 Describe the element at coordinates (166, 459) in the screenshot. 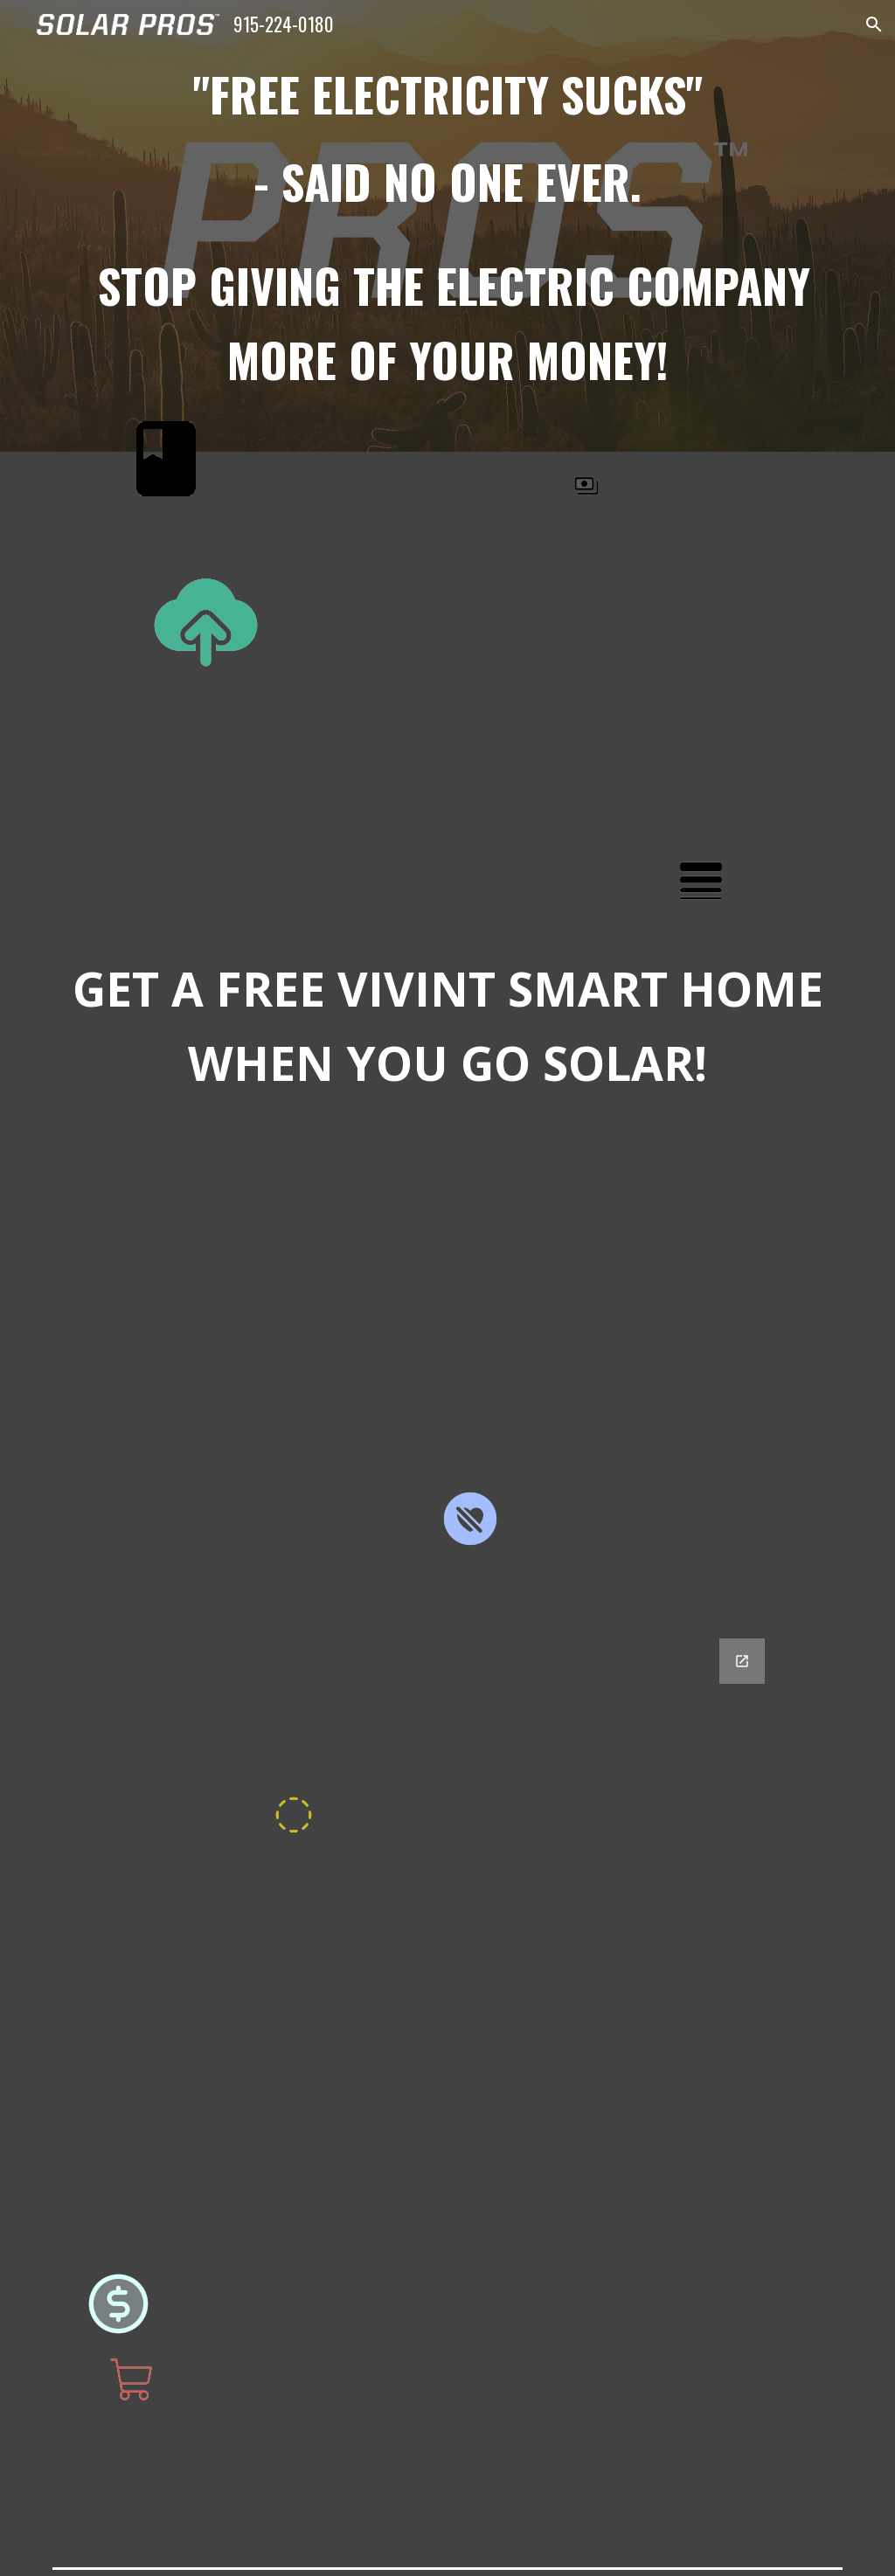

I see `open reading or ebook library` at that location.